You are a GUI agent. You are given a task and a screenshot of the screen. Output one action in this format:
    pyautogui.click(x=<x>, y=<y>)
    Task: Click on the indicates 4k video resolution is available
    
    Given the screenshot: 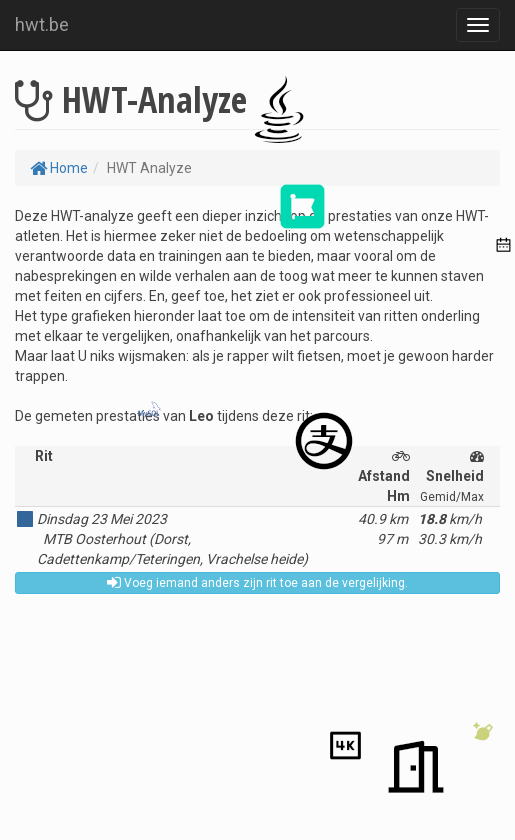 What is the action you would take?
    pyautogui.click(x=345, y=745)
    